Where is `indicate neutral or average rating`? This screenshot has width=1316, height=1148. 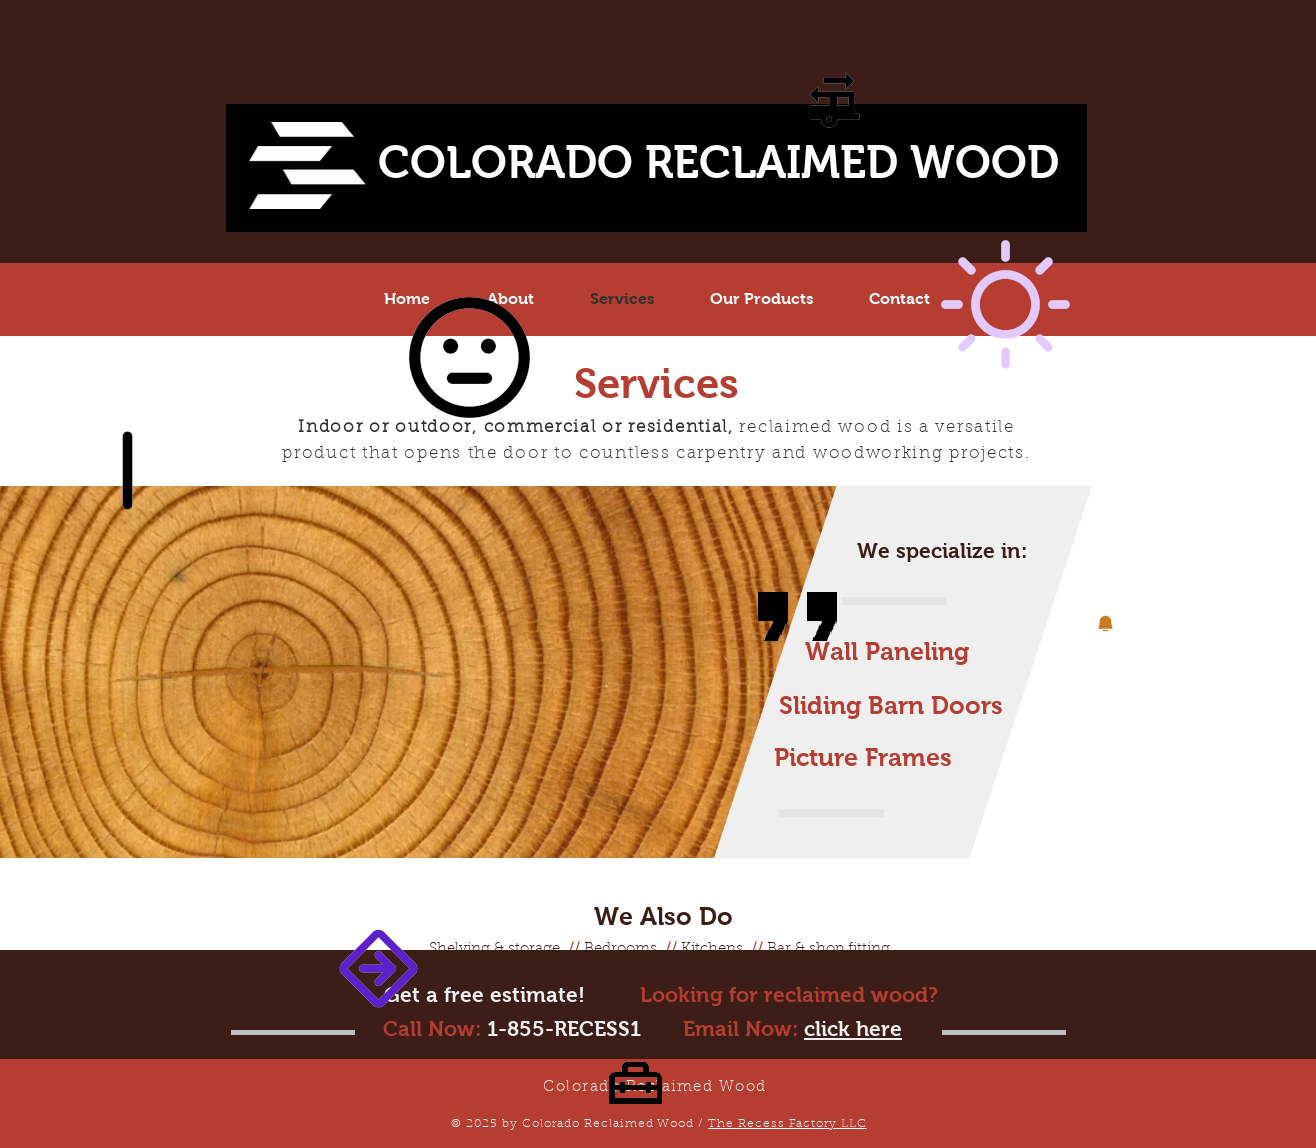 indicate neutral or average rating is located at coordinates (469, 357).